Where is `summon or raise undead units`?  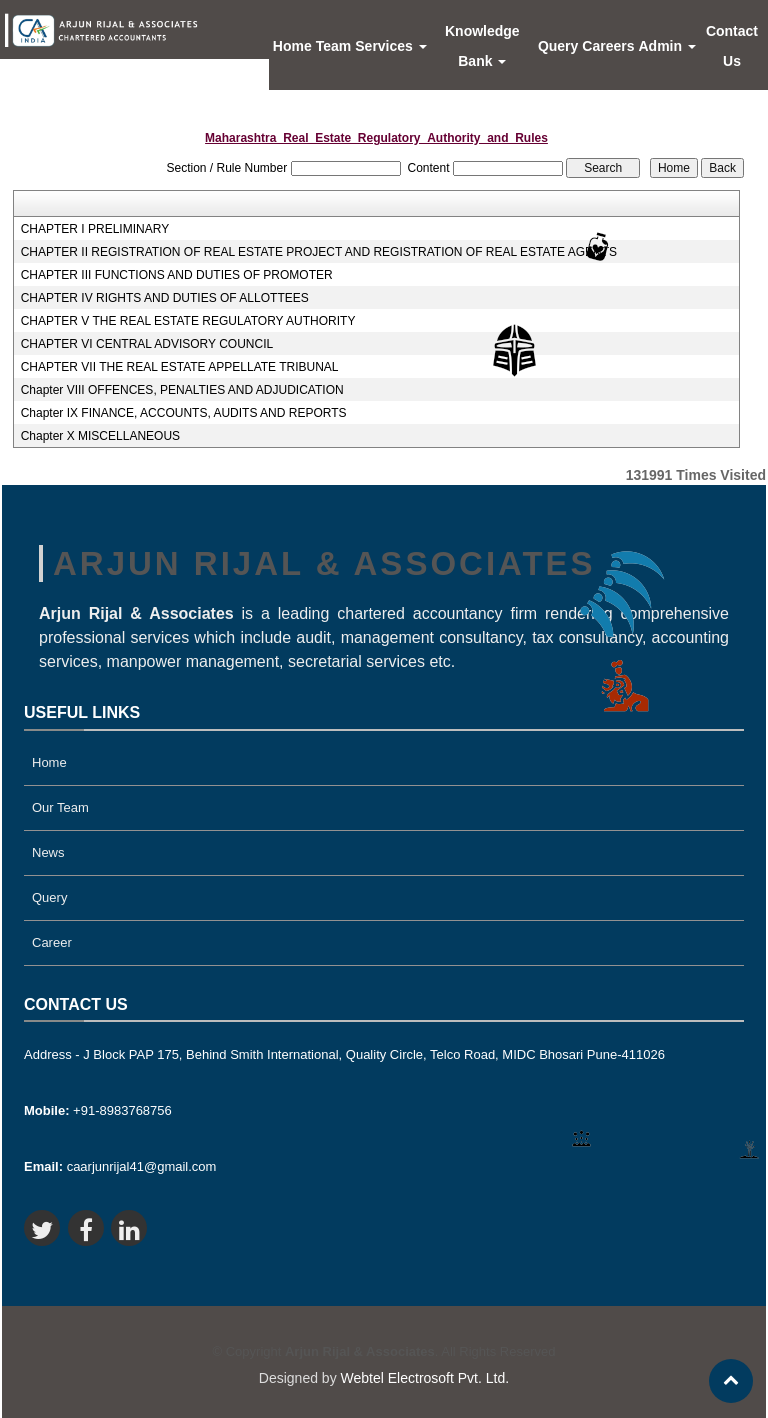
summon or raise undead units is located at coordinates (749, 1148).